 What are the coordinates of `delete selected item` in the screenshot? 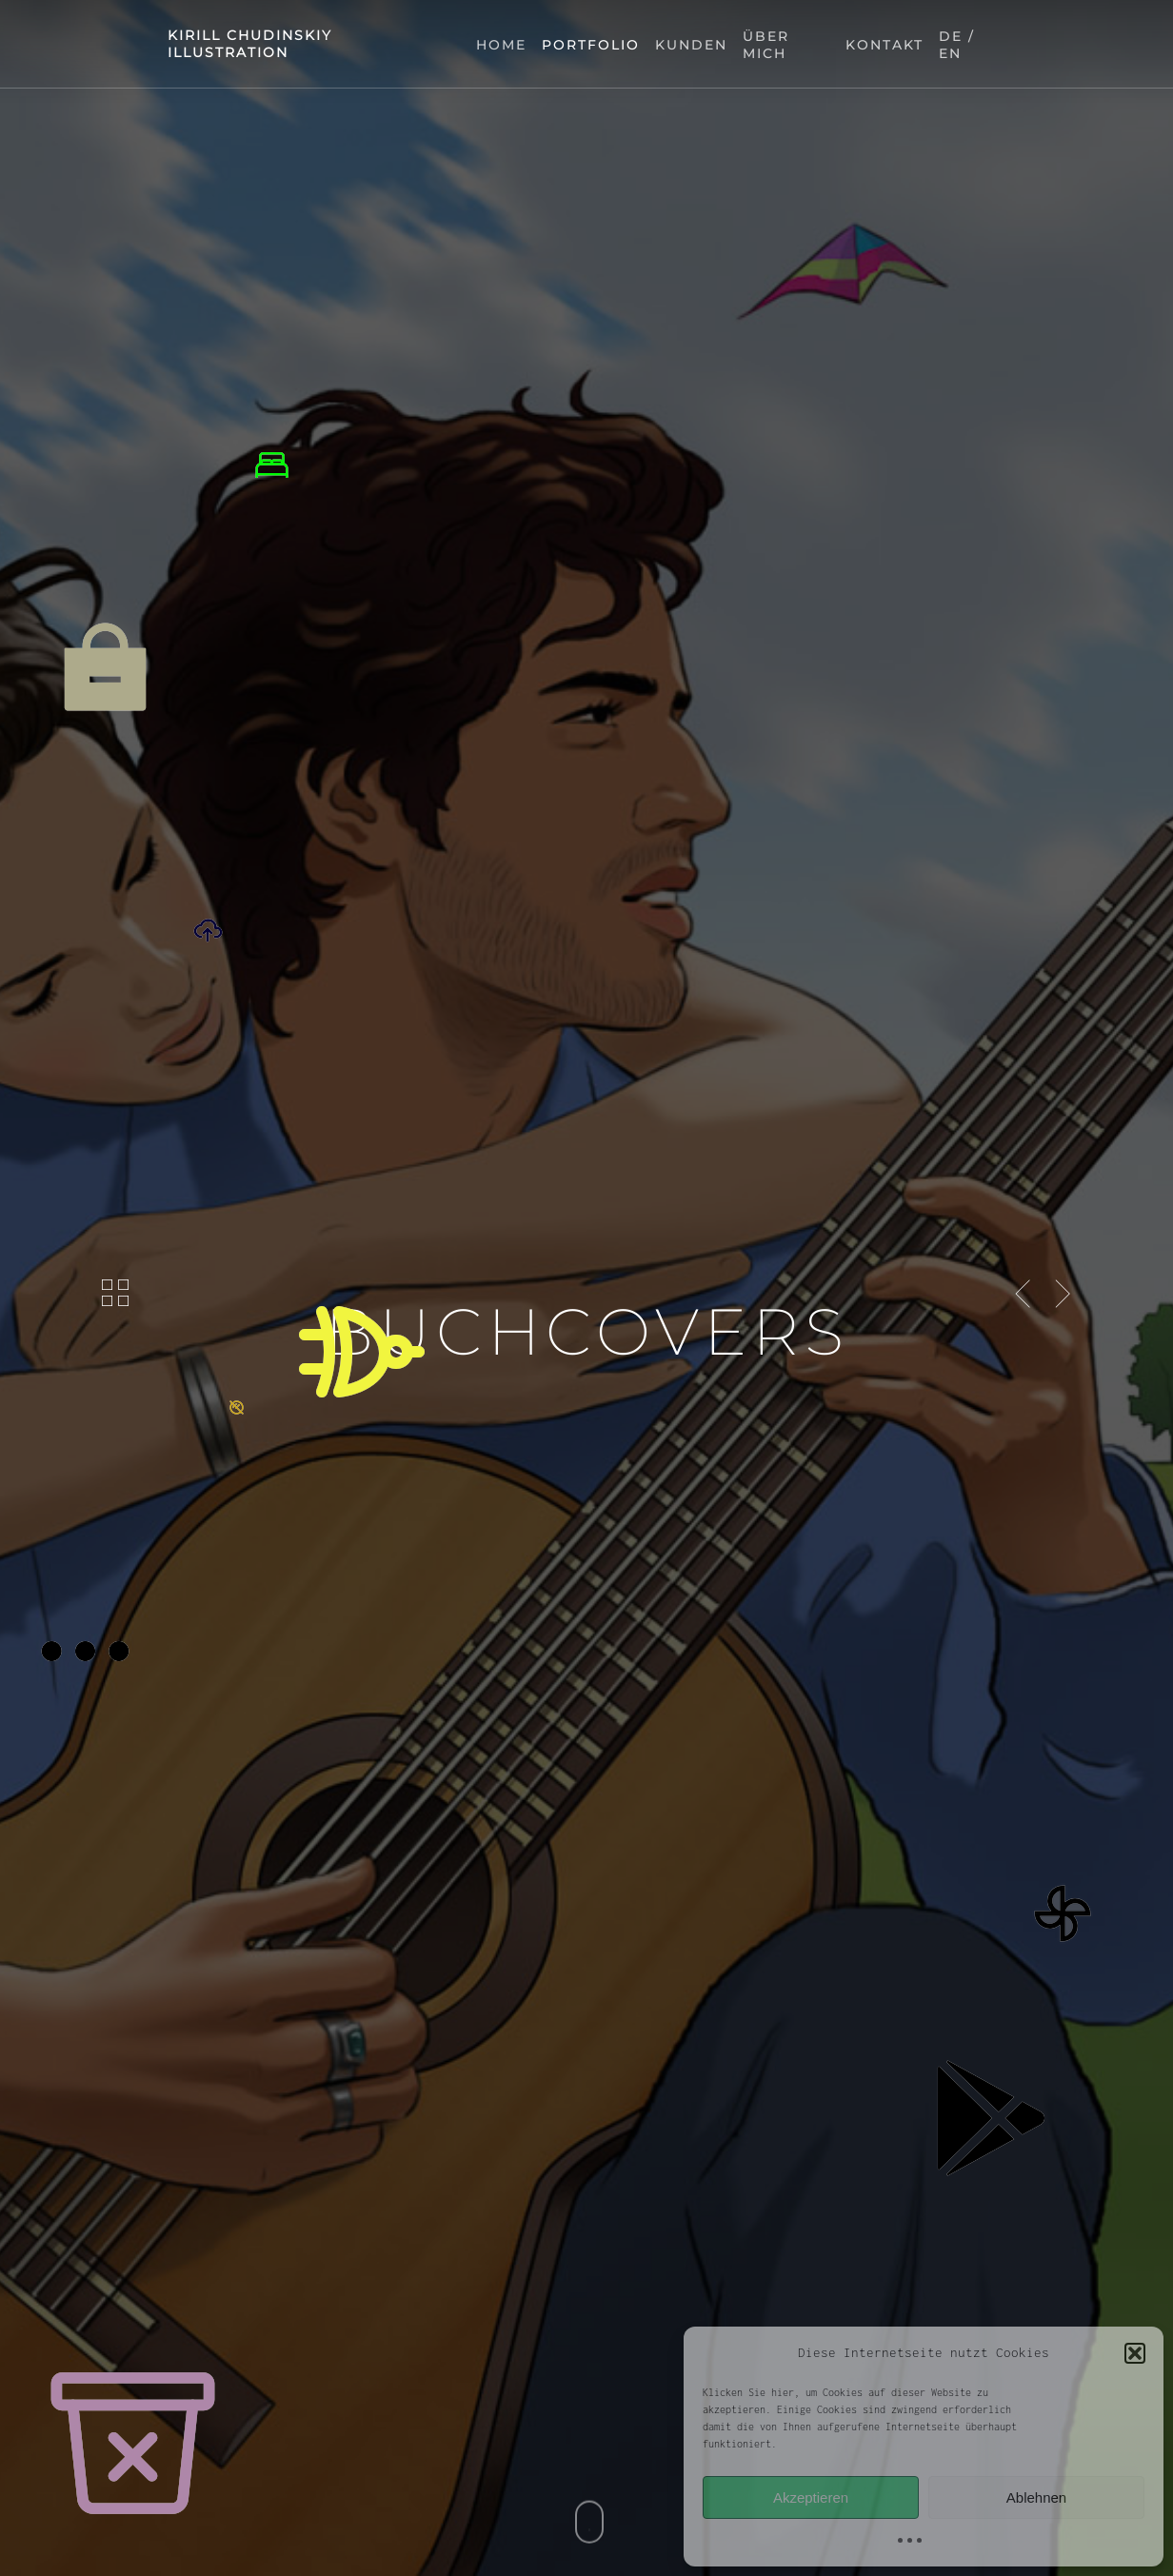 It's located at (132, 2443).